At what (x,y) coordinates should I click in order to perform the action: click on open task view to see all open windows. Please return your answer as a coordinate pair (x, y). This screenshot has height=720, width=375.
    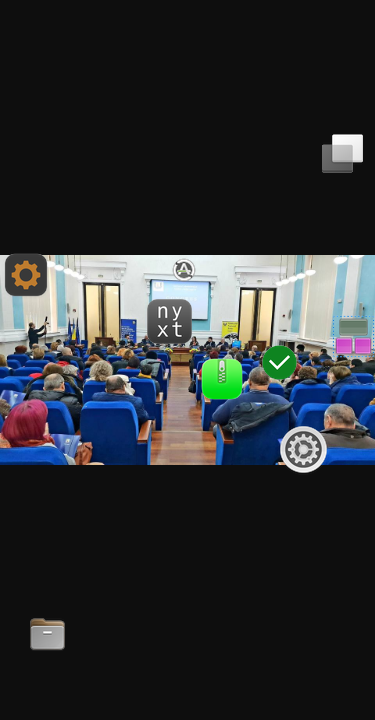
    Looking at the image, I should click on (342, 153).